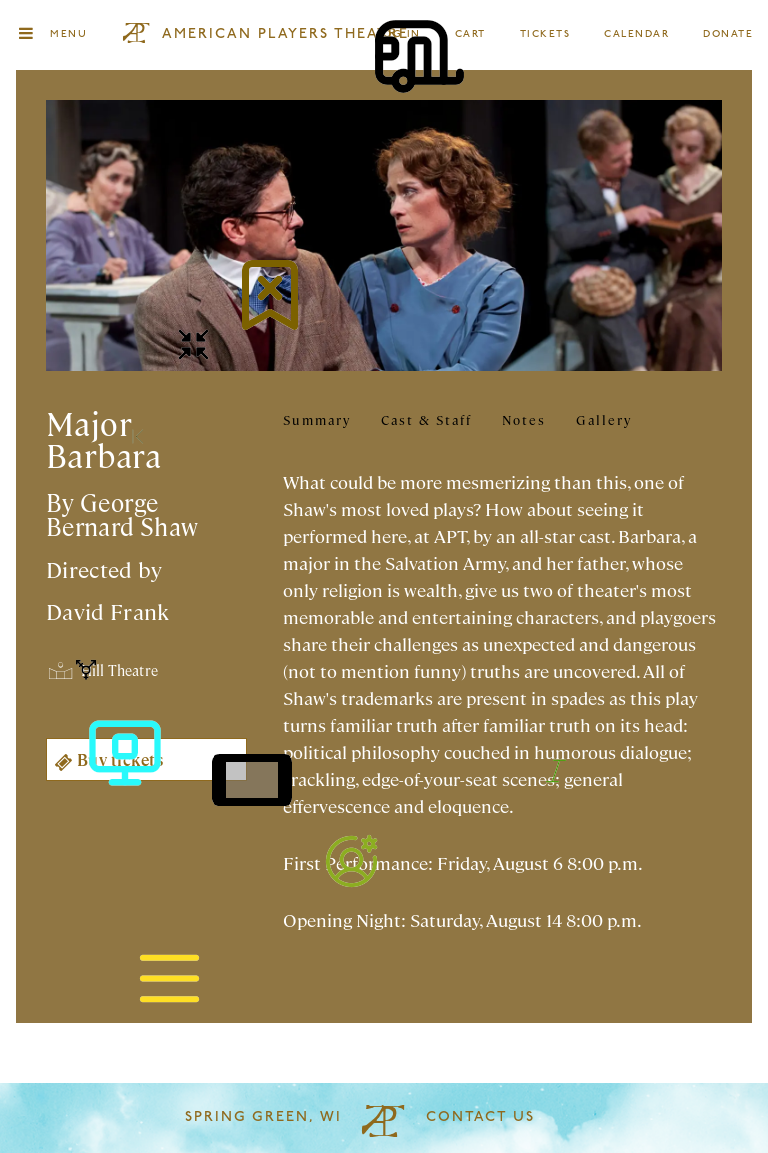  I want to click on justify text alignment, so click(169, 978).